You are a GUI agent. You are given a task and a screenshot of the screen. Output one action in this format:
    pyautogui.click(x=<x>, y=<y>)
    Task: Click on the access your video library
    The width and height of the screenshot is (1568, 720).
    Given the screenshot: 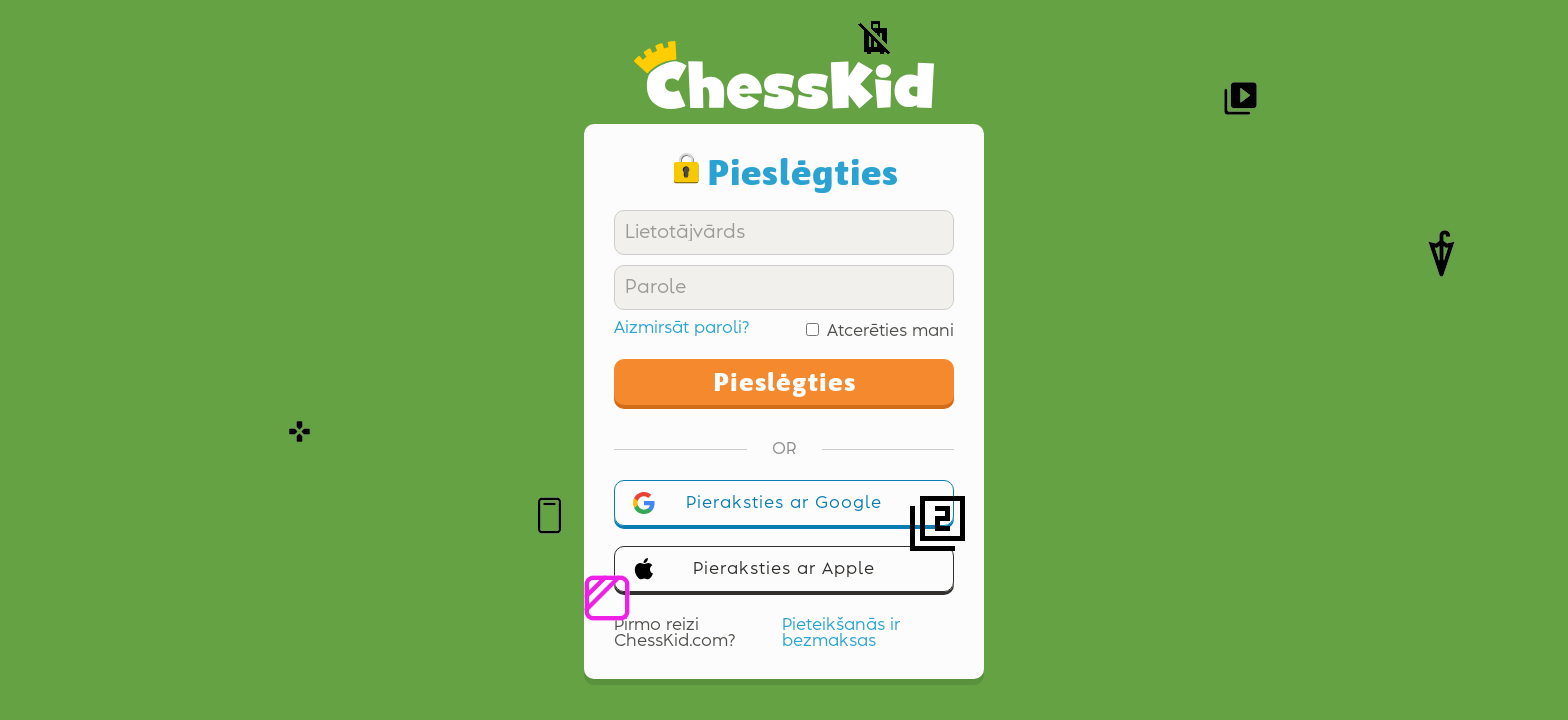 What is the action you would take?
    pyautogui.click(x=1240, y=98)
    